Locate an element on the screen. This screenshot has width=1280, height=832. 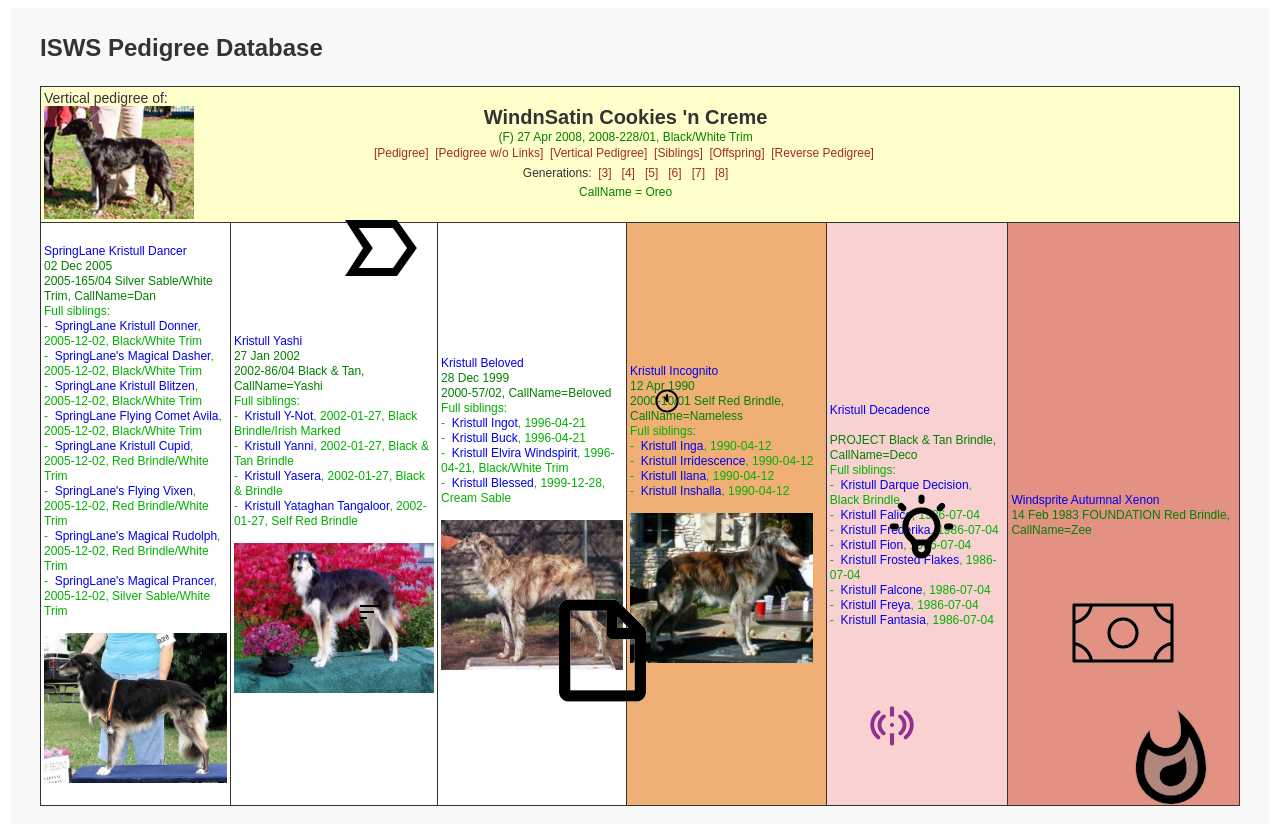
mark a message or item as important is located at coordinates (381, 248).